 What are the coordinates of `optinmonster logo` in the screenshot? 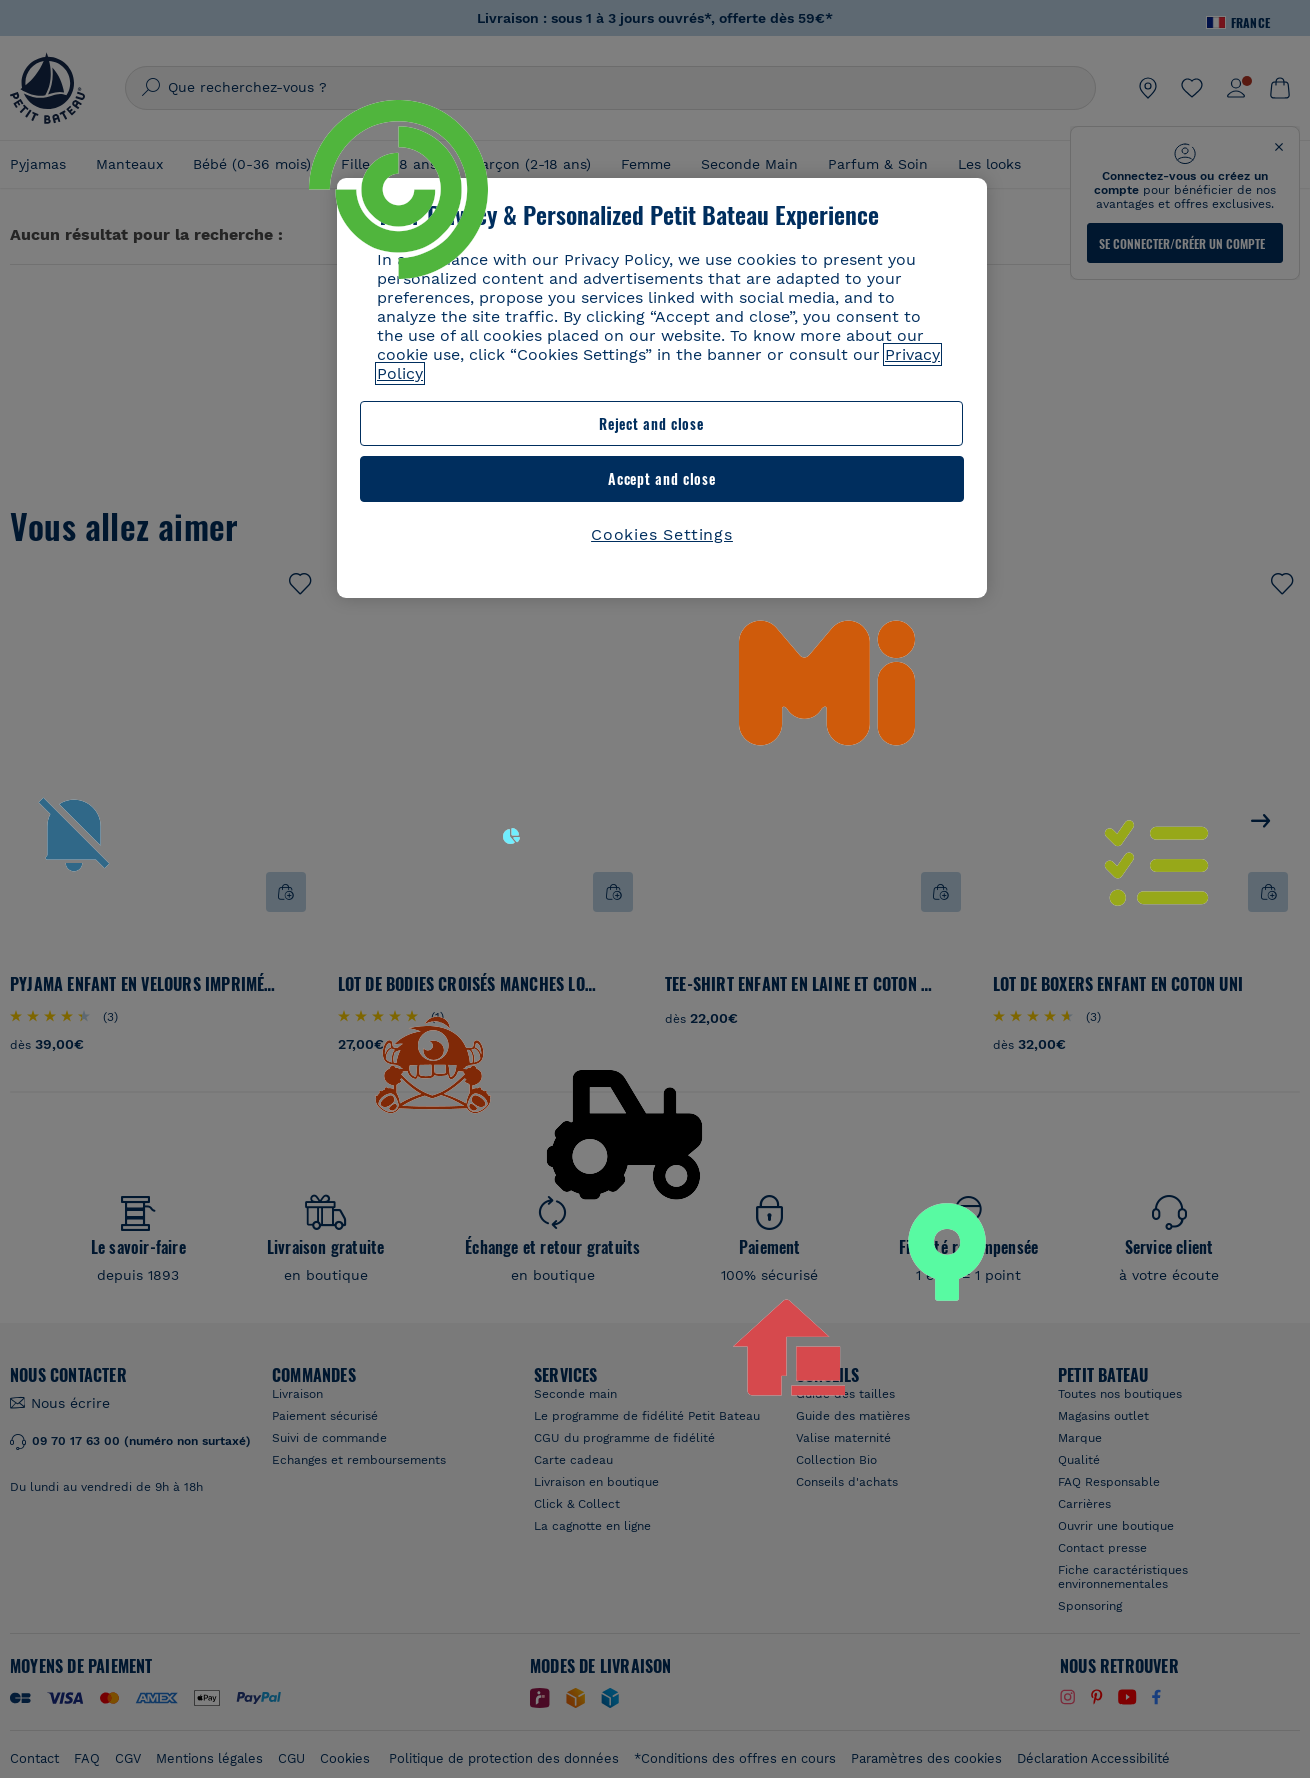 It's located at (433, 1065).